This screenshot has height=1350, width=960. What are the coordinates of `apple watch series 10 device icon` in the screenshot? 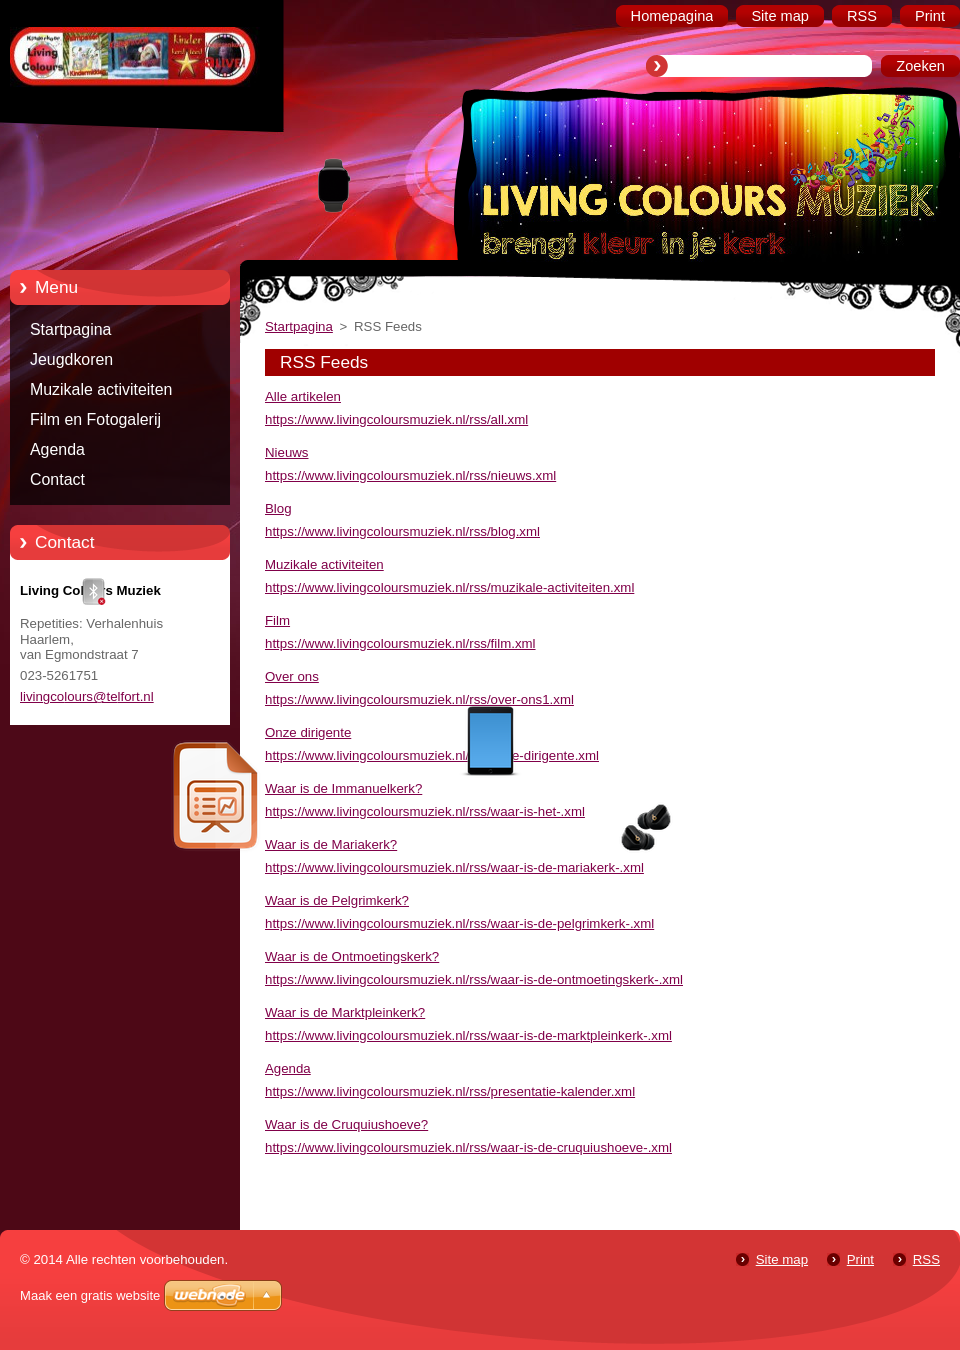 It's located at (333, 185).